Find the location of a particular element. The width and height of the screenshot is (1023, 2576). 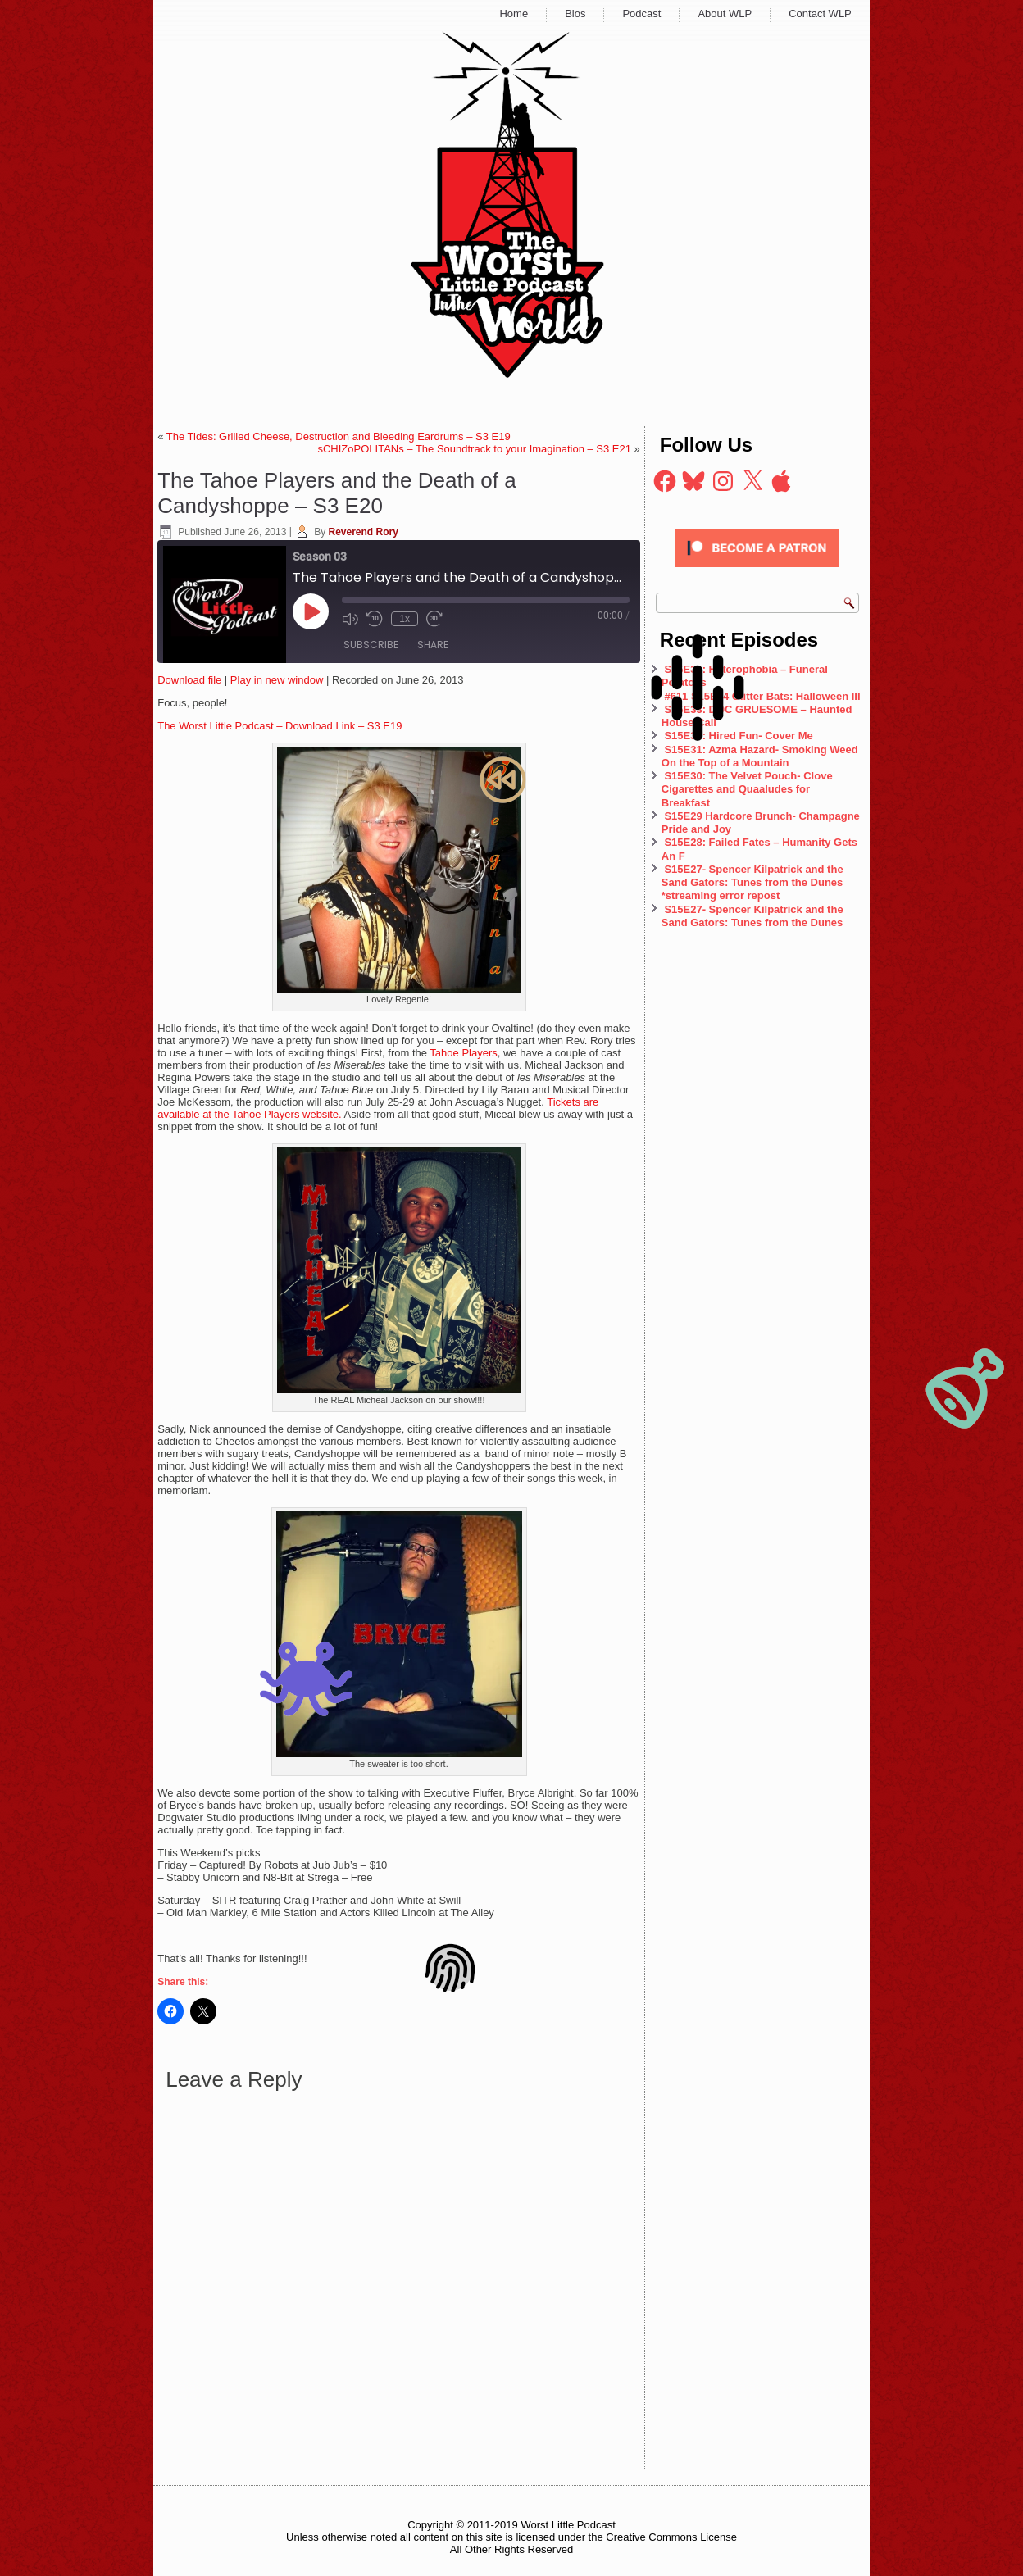

filter recipes by meat dishes is located at coordinates (966, 1387).